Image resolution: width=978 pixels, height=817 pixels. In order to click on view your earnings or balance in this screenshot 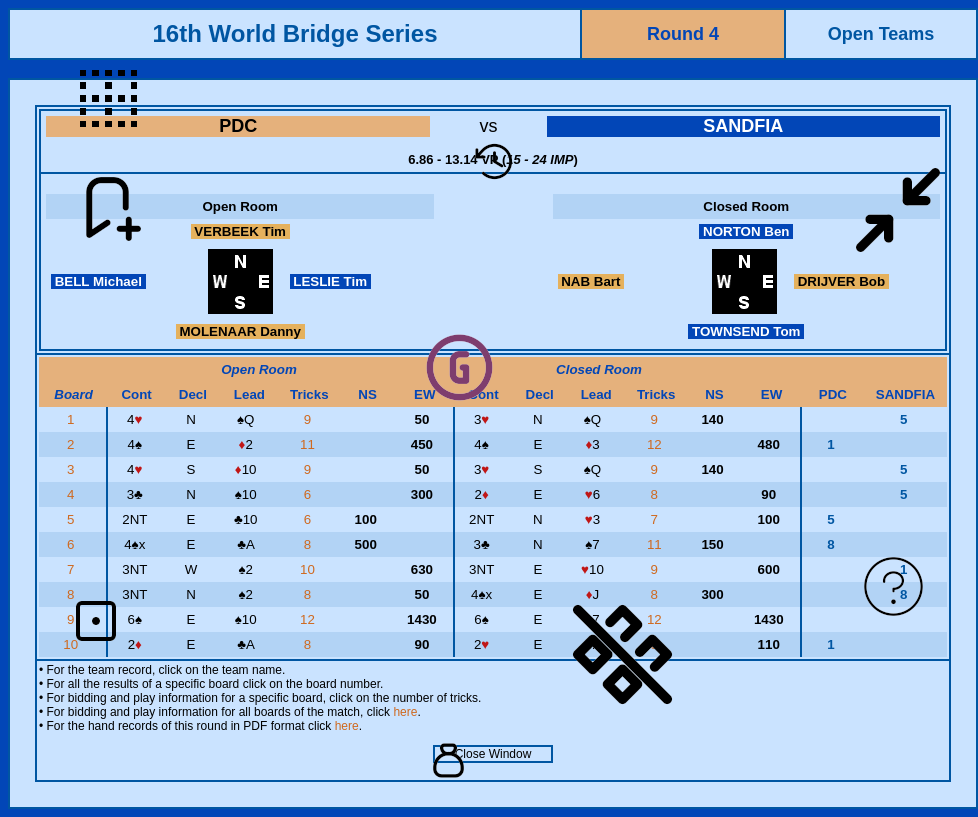, I will do `click(448, 760)`.